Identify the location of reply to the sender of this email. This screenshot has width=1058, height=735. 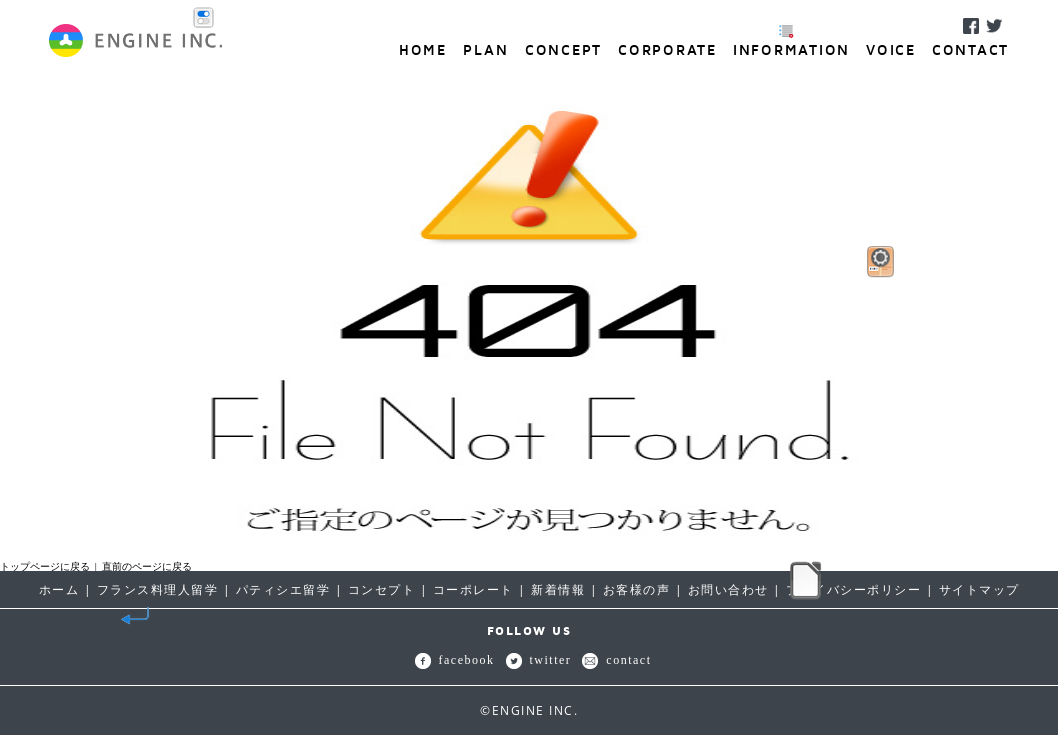
(134, 615).